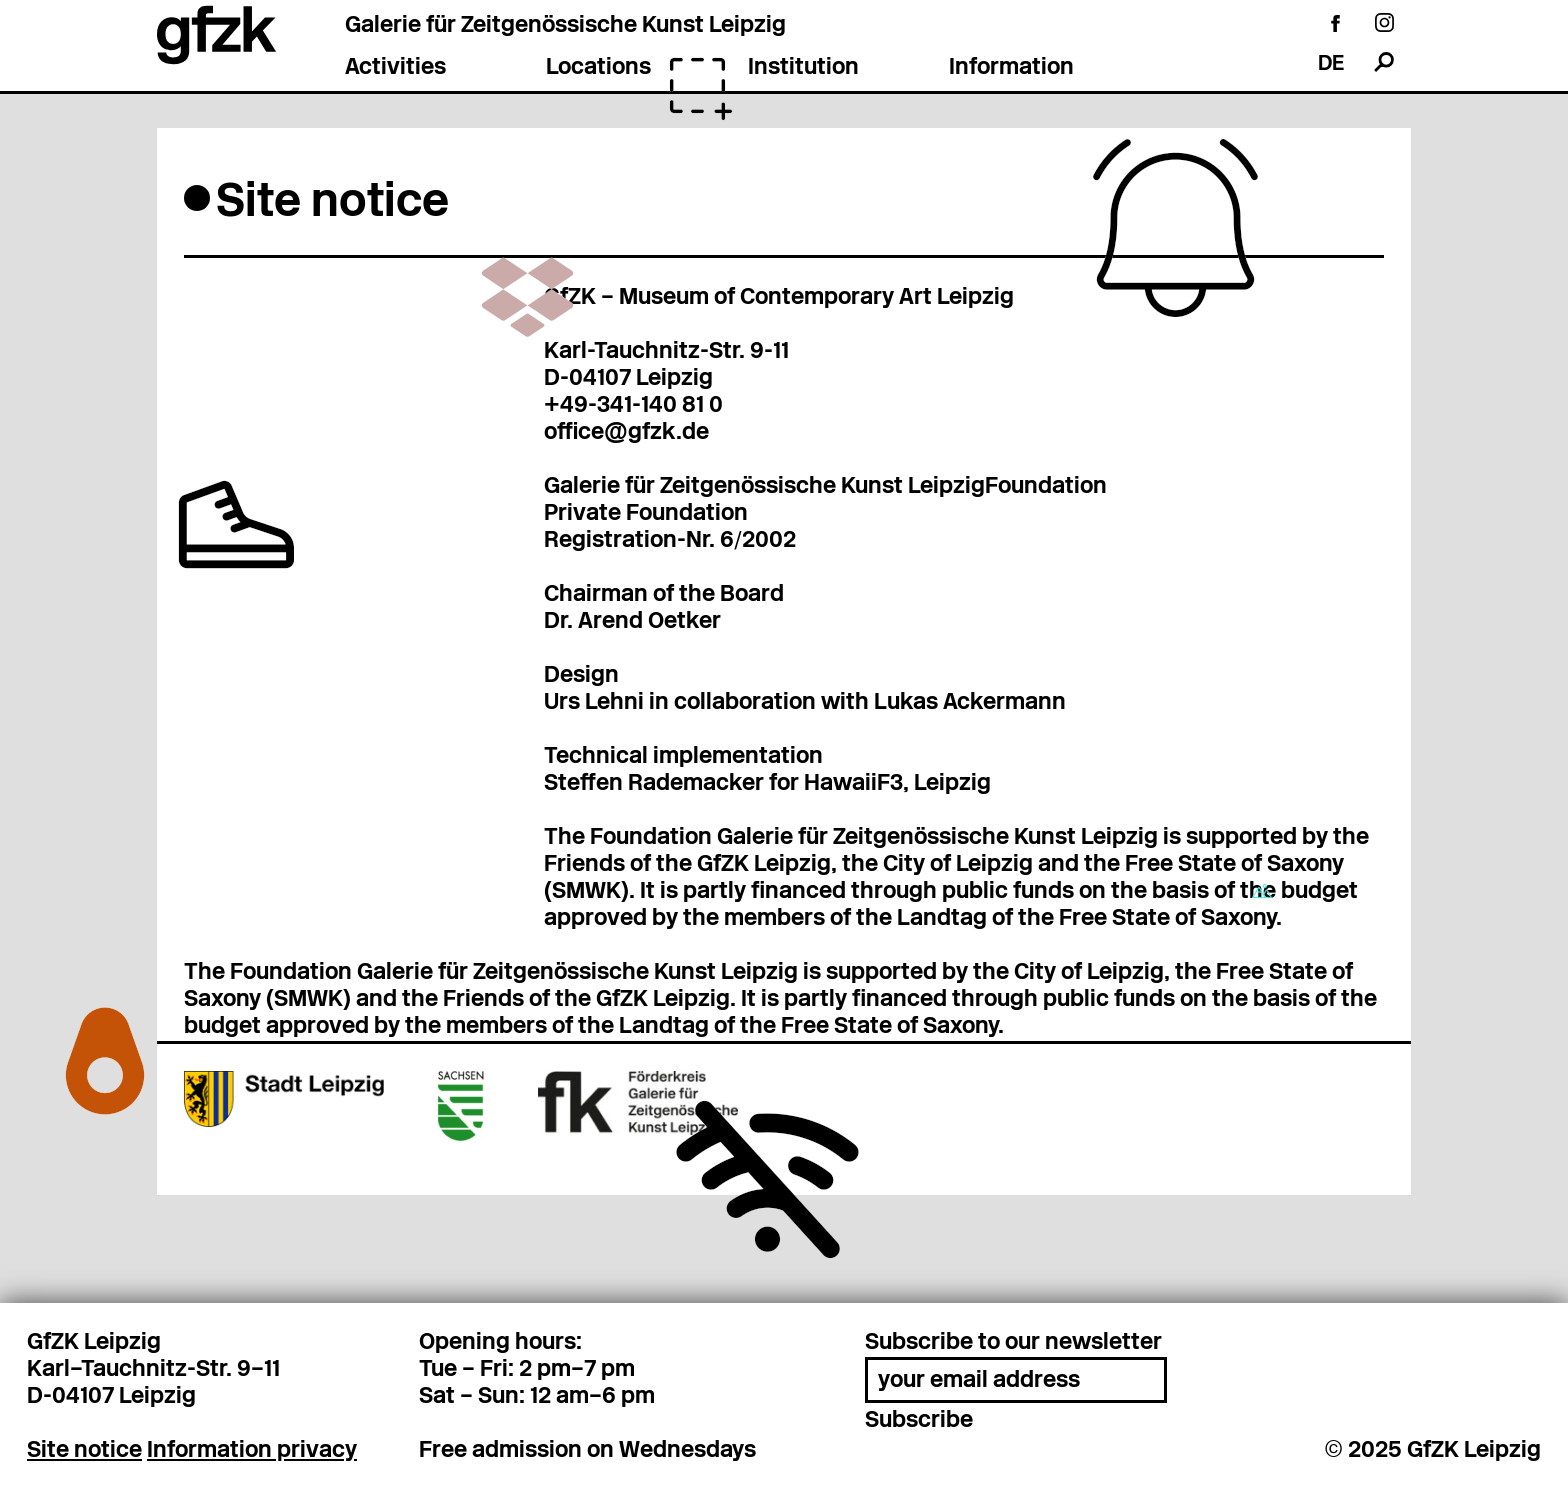 The height and width of the screenshot is (1492, 1568). What do you see at coordinates (230, 528) in the screenshot?
I see `access footwear or shoe category` at bounding box center [230, 528].